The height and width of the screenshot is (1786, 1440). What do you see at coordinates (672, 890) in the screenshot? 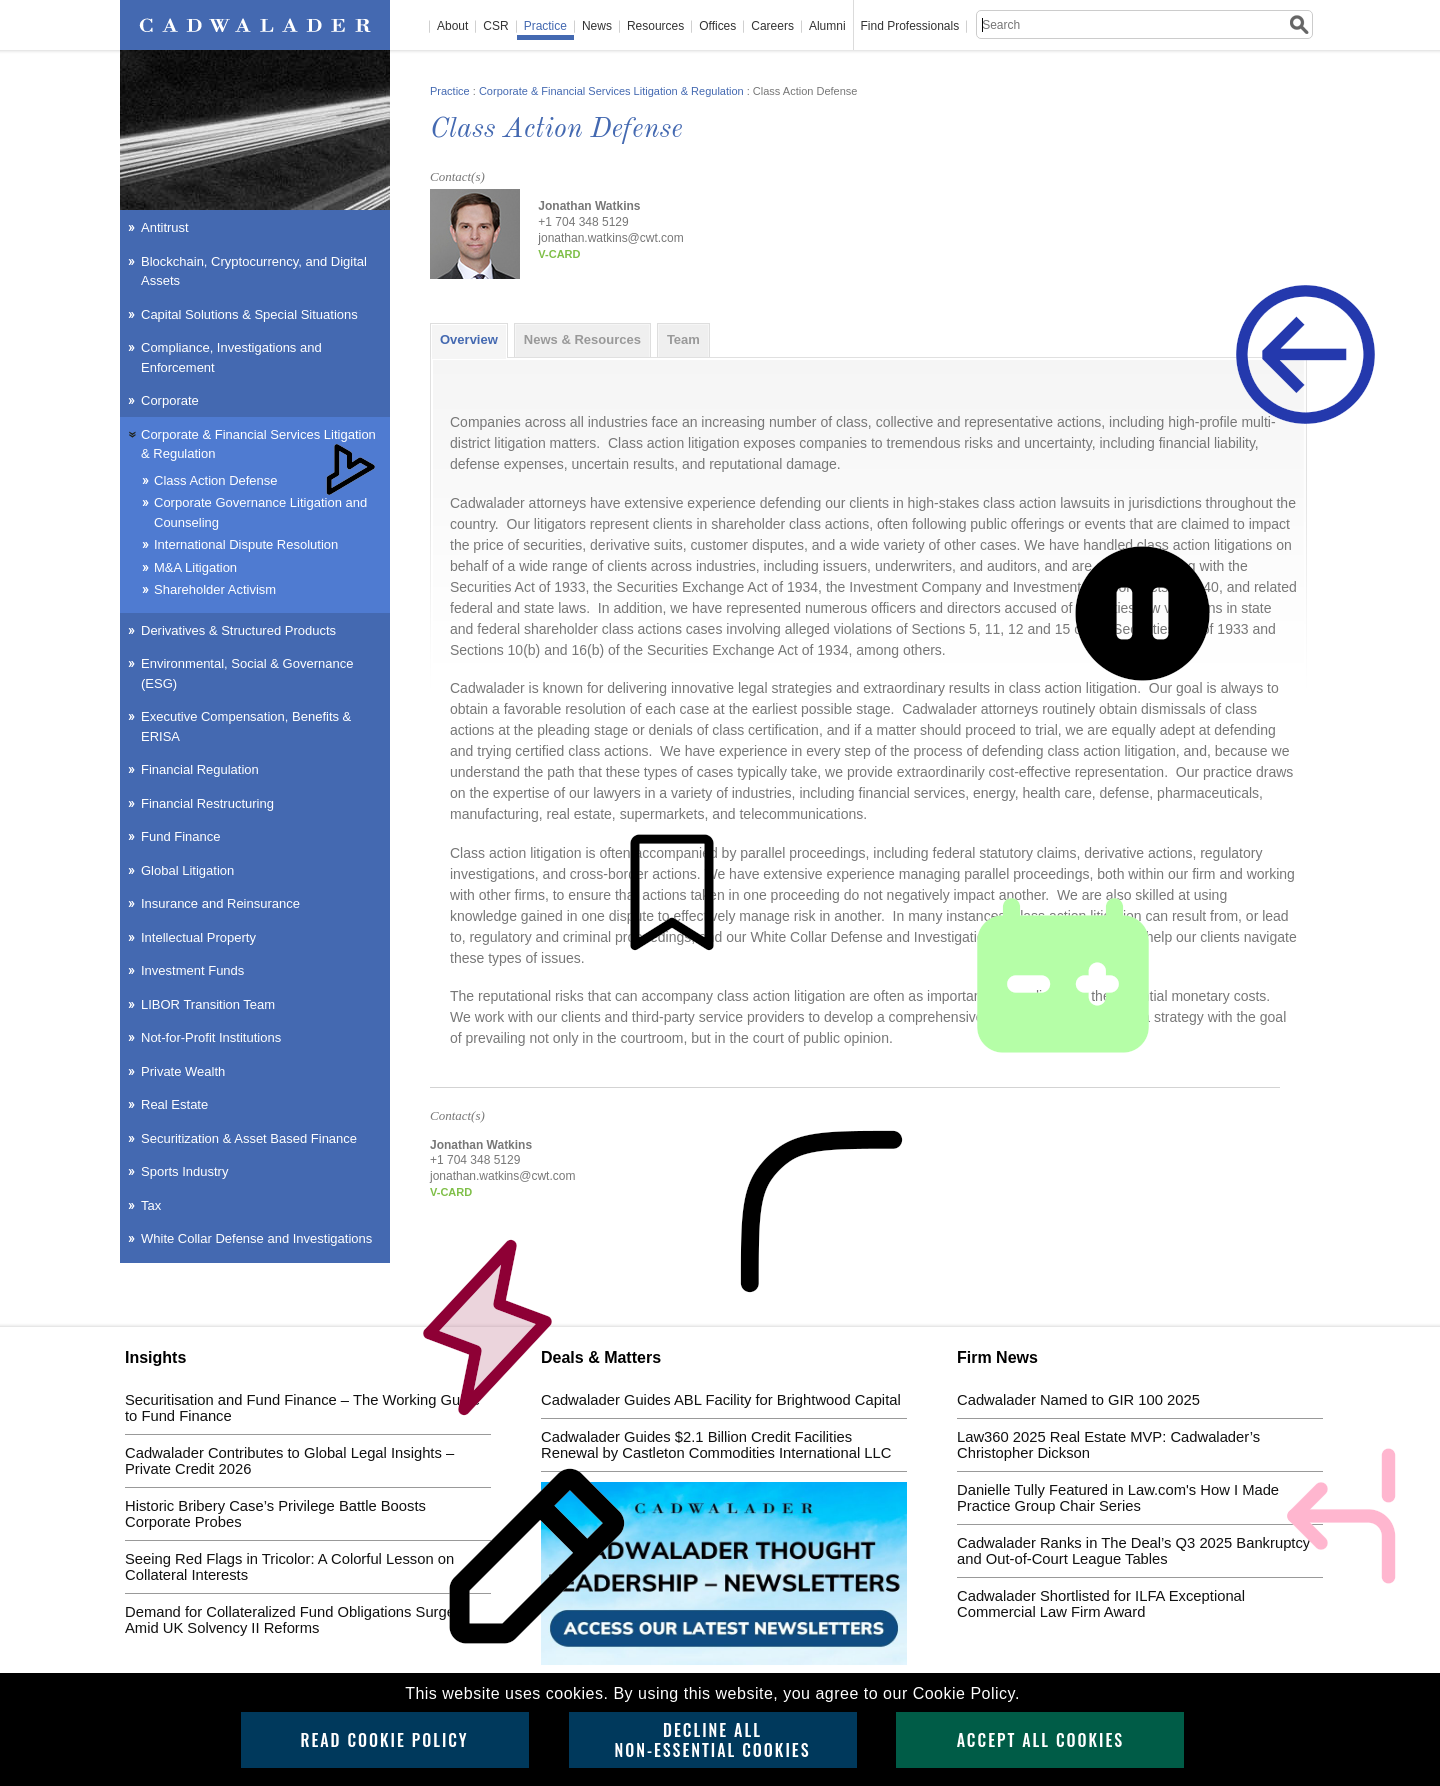
I see `save this item for later` at bounding box center [672, 890].